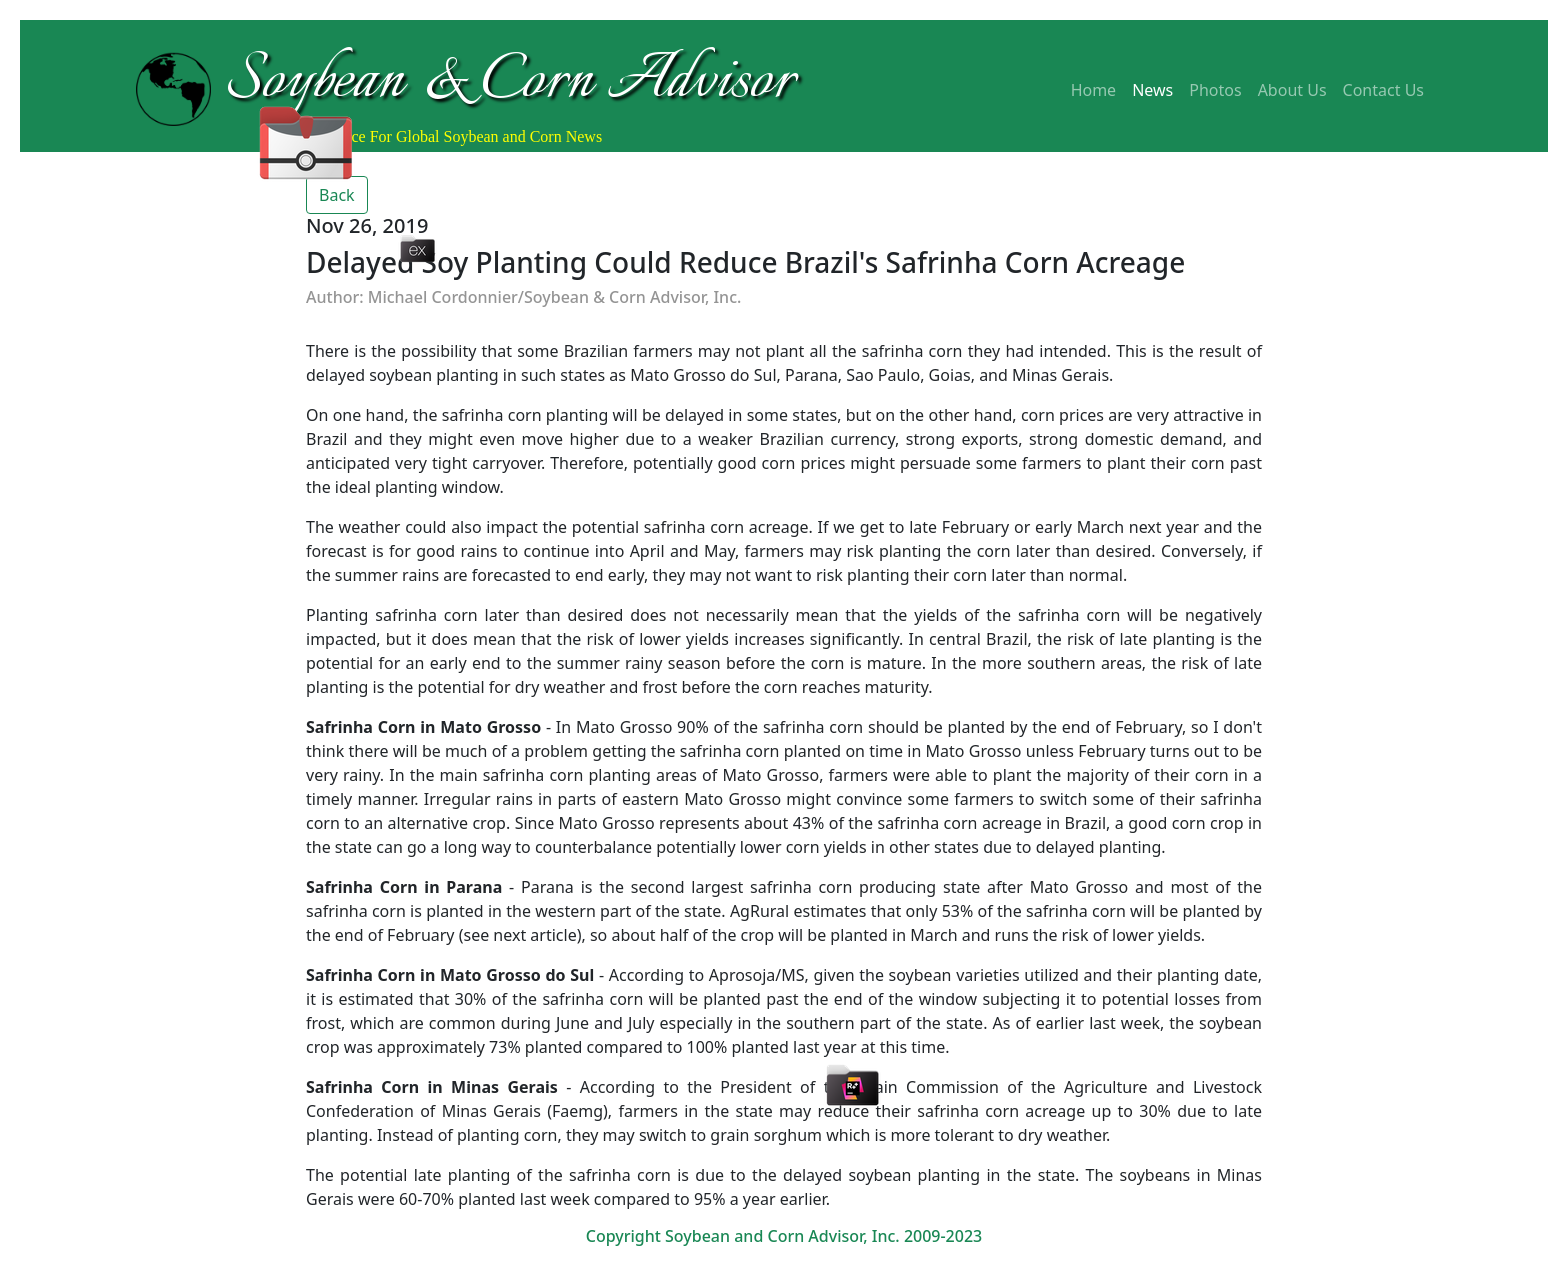 The width and height of the screenshot is (1568, 1274). I want to click on folder containing ReSharper C++ project files, so click(852, 1086).